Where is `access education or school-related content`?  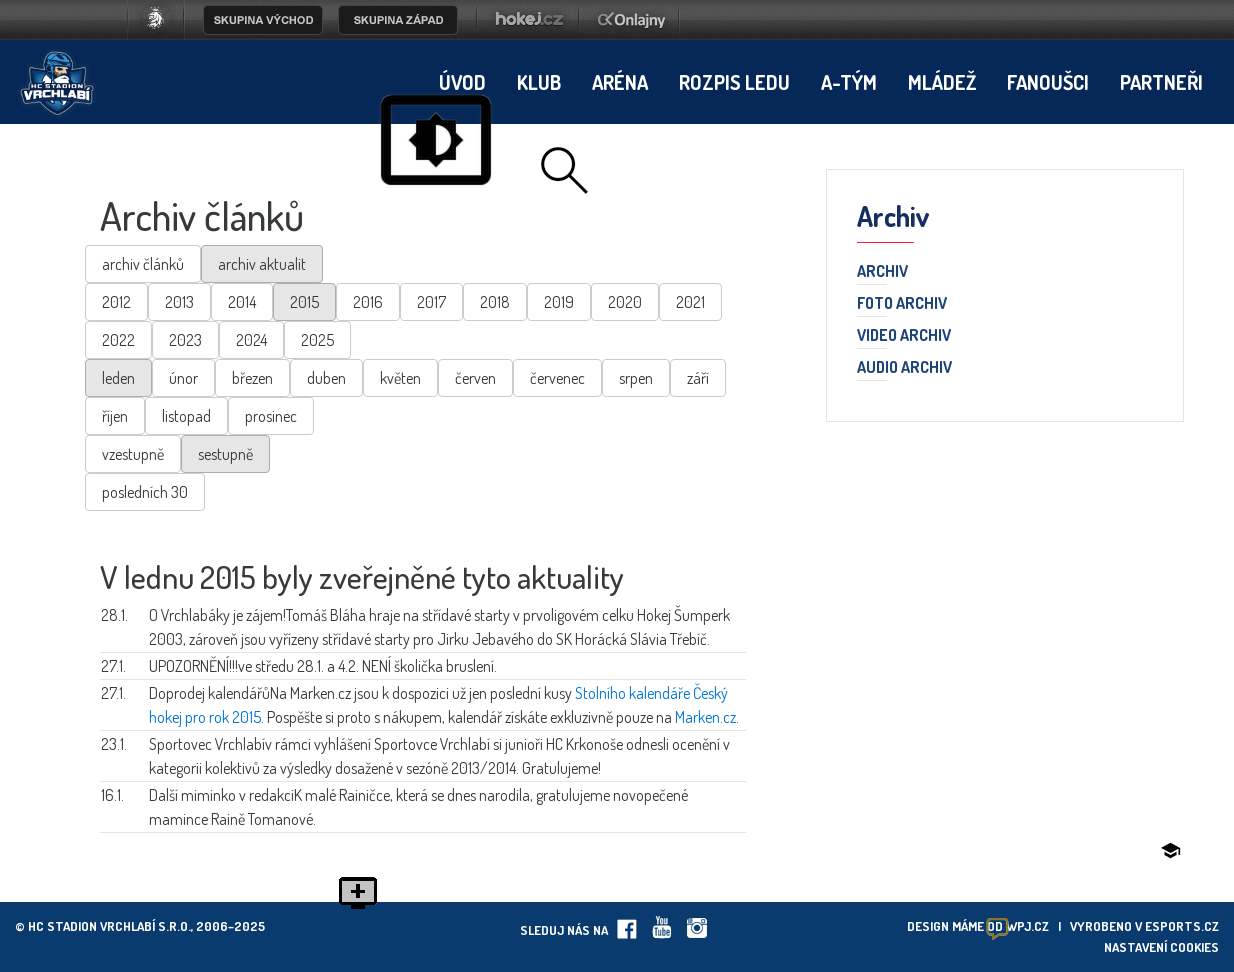
access education or school-related content is located at coordinates (1170, 850).